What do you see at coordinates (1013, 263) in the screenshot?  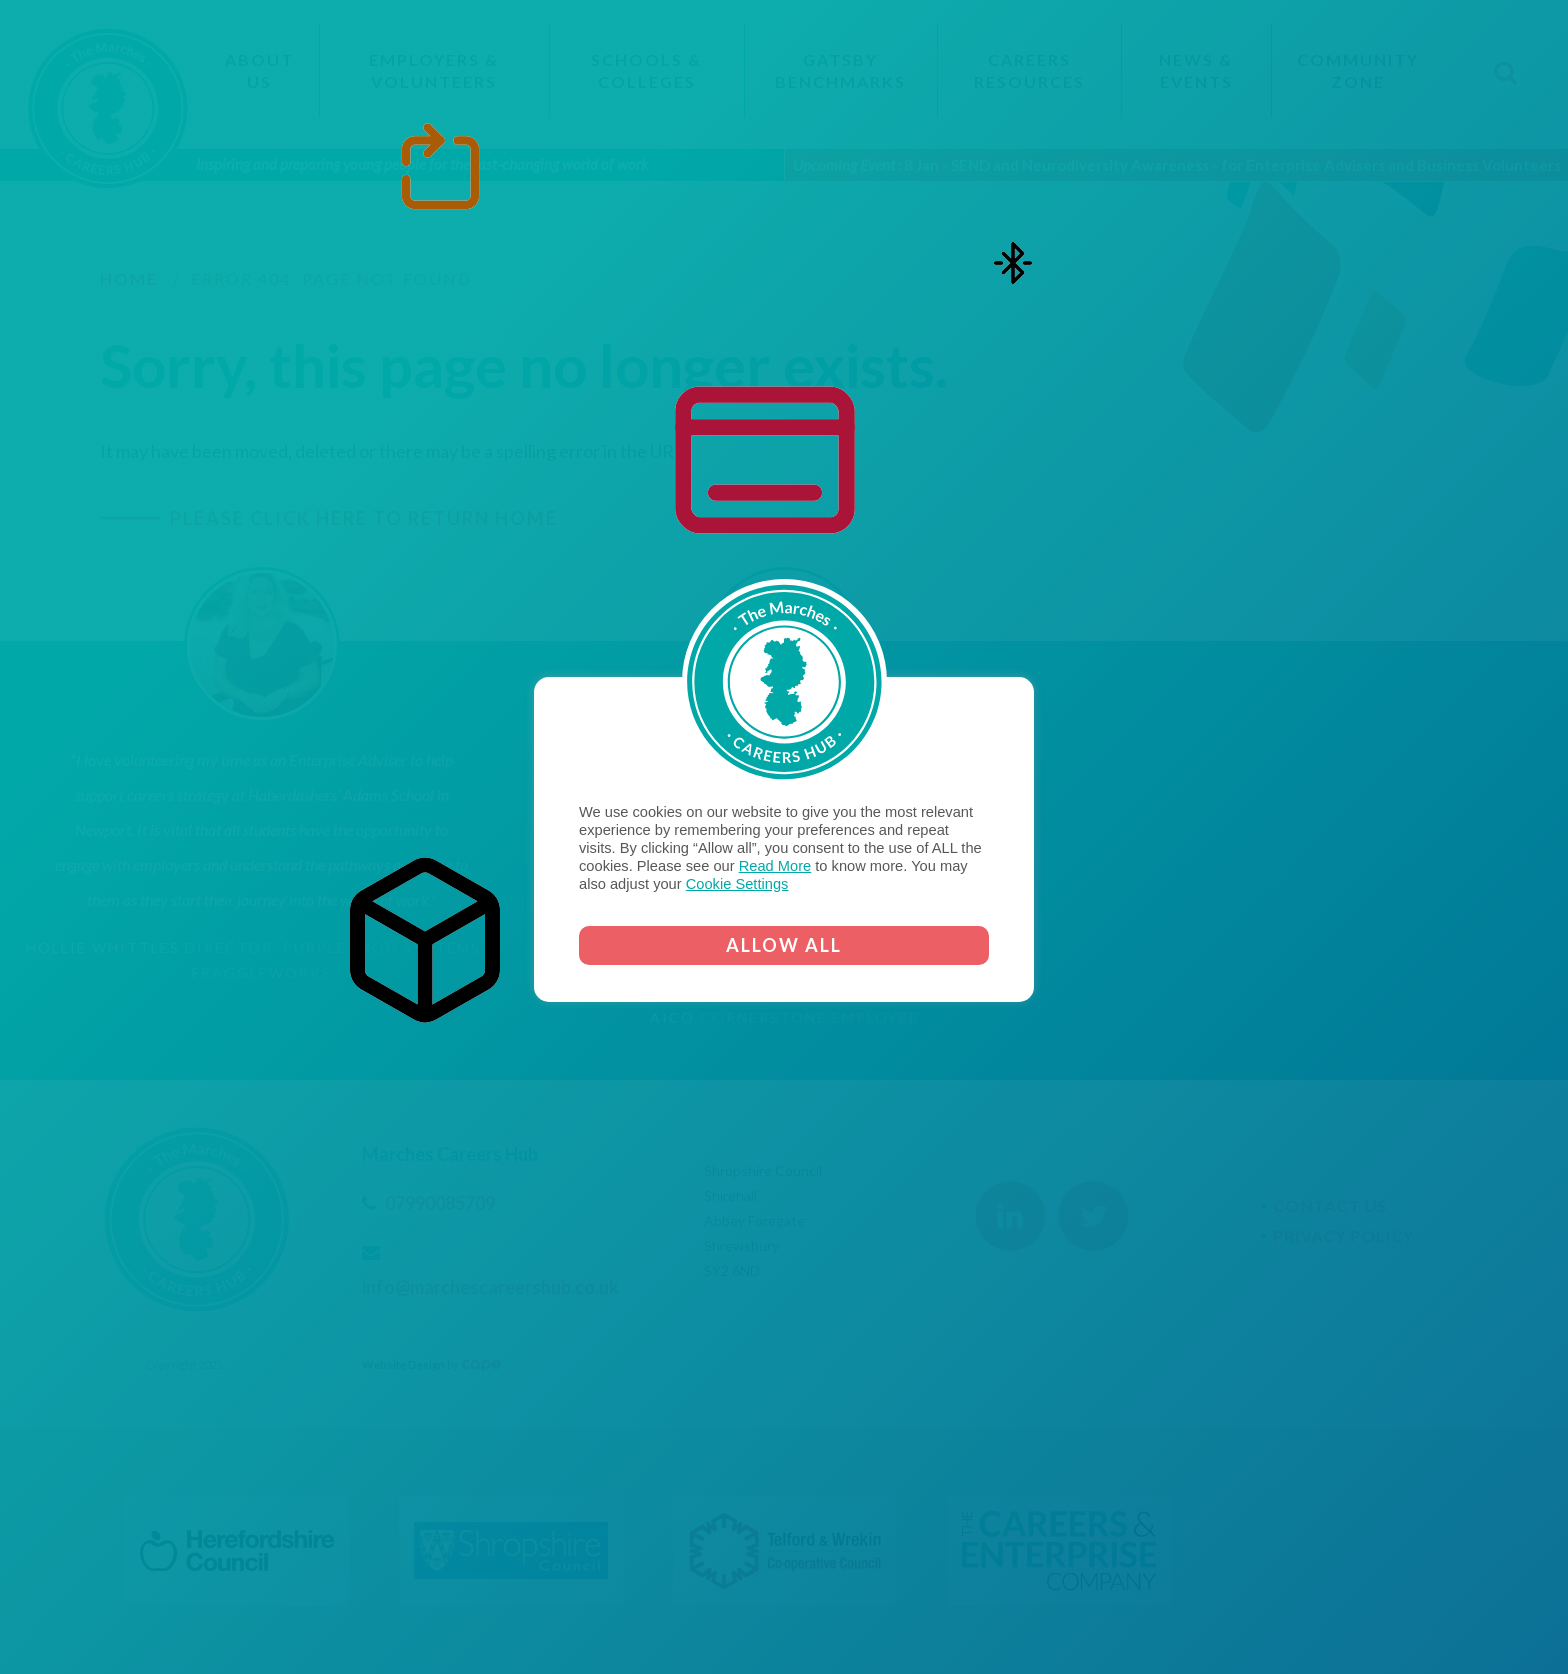 I see `indicates an active bluetooth connection` at bounding box center [1013, 263].